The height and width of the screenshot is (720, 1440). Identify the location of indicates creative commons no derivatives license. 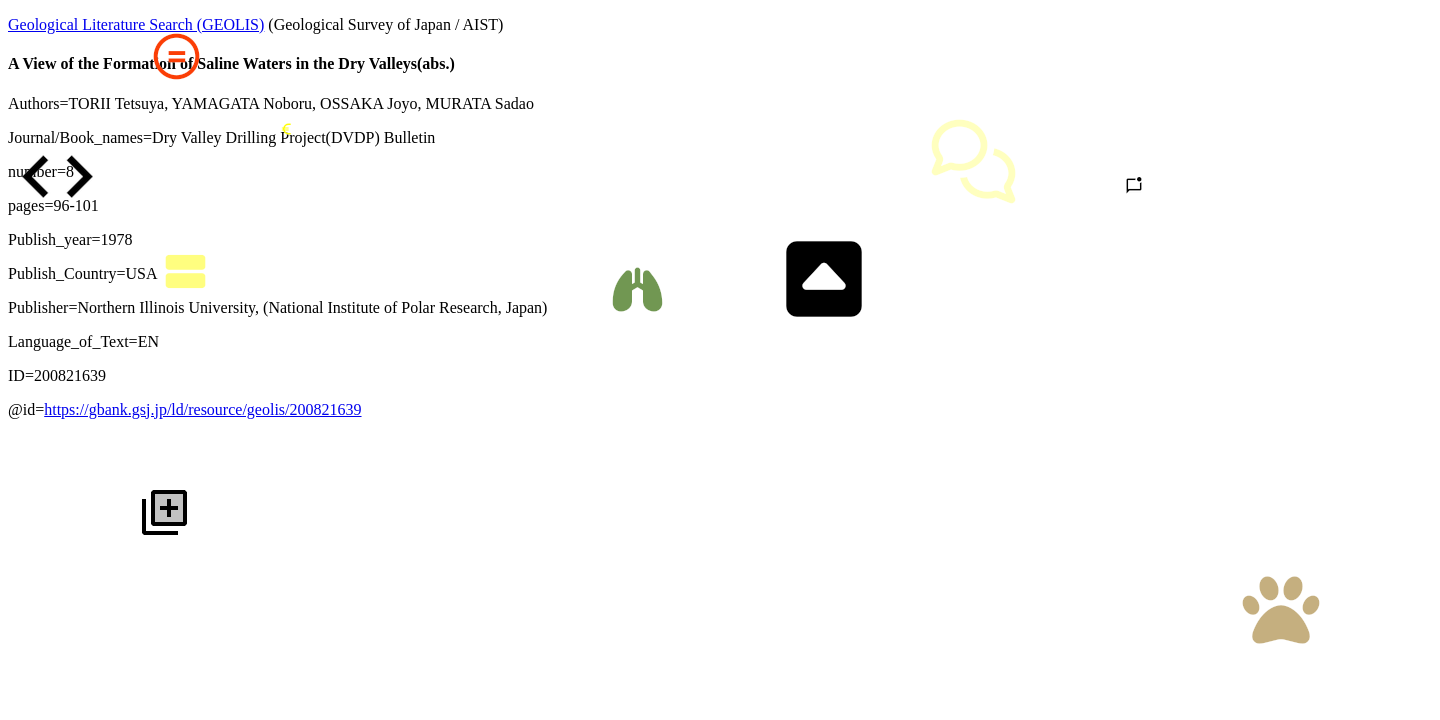
(176, 56).